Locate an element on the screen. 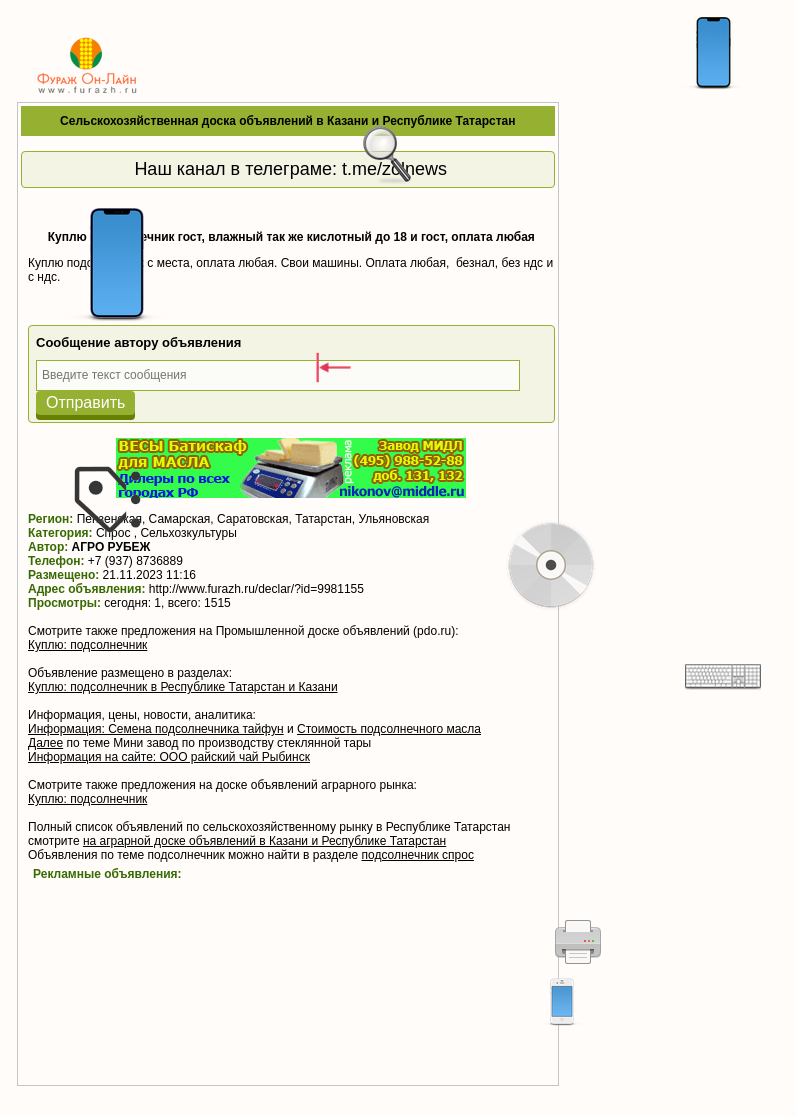  indicates a connected iPhone device is located at coordinates (117, 265).